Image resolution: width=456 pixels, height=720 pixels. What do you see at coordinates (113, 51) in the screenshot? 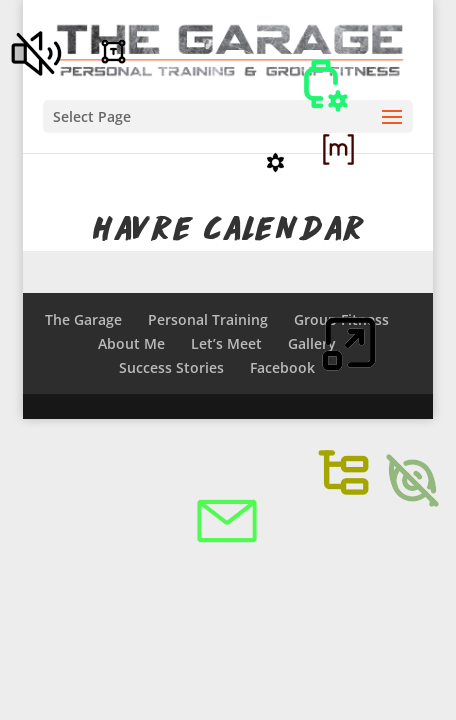
I see `resize text or adjust font size` at bounding box center [113, 51].